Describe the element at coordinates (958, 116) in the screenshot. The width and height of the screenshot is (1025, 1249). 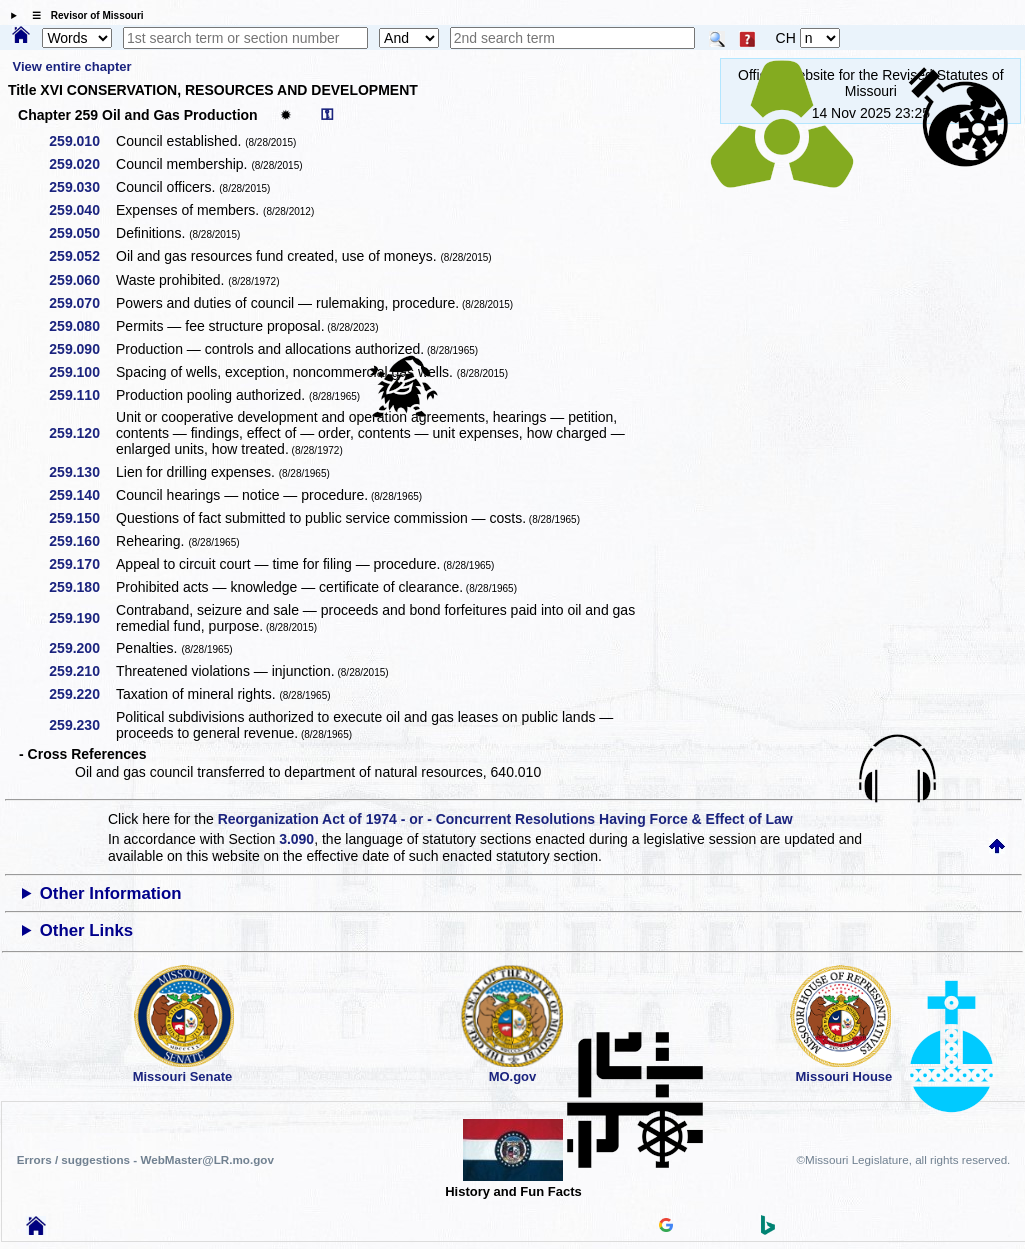
I see `use a frost potion or ice spell item` at that location.